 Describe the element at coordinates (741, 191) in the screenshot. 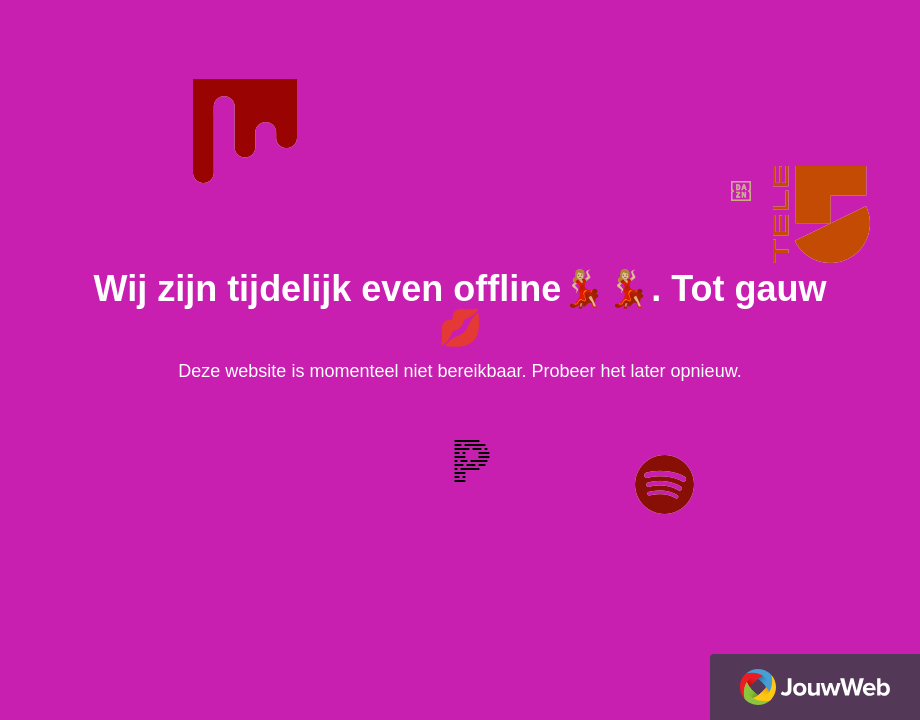

I see `open the DAZN sports streaming app` at that location.